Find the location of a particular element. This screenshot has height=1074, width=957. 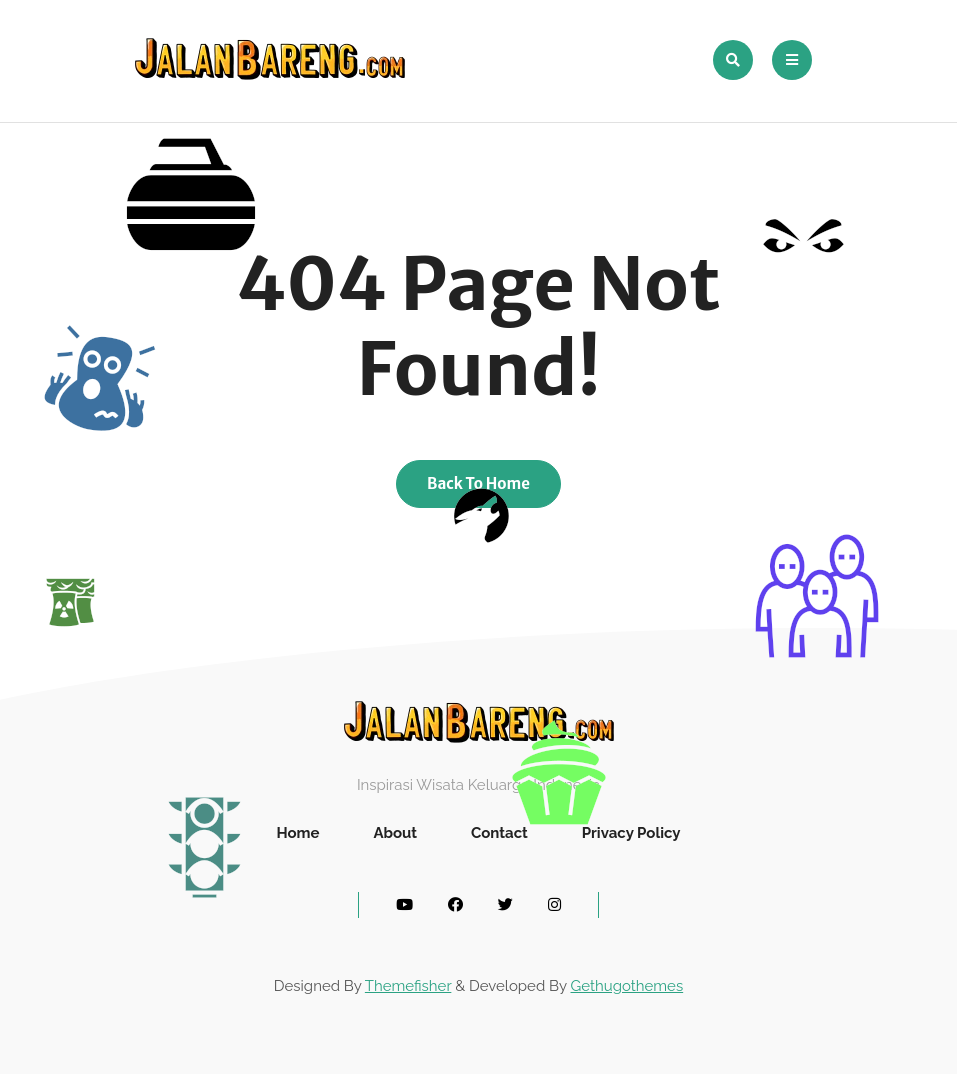

access bakery or dessert options is located at coordinates (559, 770).